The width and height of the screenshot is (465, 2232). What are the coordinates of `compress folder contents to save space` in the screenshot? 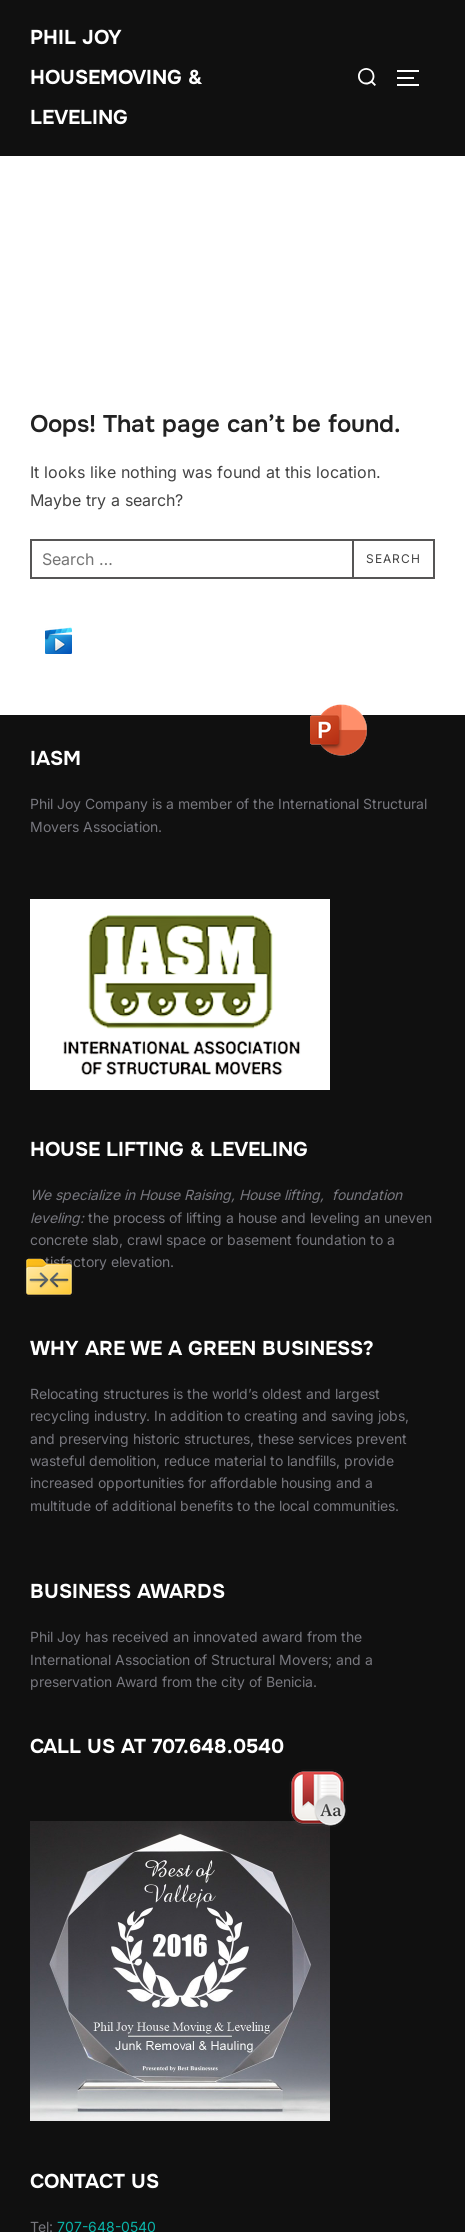 It's located at (49, 1278).